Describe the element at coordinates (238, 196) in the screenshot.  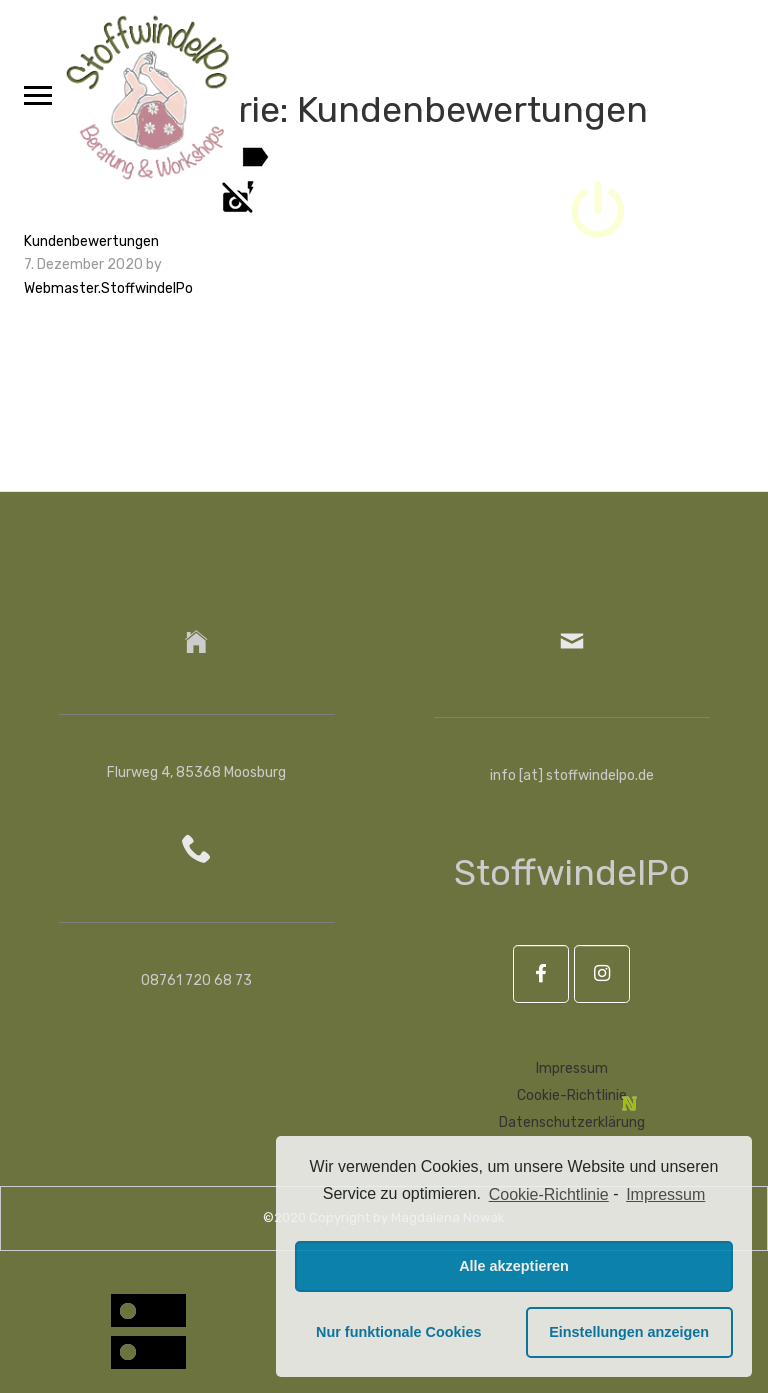
I see `camera flash is disabled` at that location.